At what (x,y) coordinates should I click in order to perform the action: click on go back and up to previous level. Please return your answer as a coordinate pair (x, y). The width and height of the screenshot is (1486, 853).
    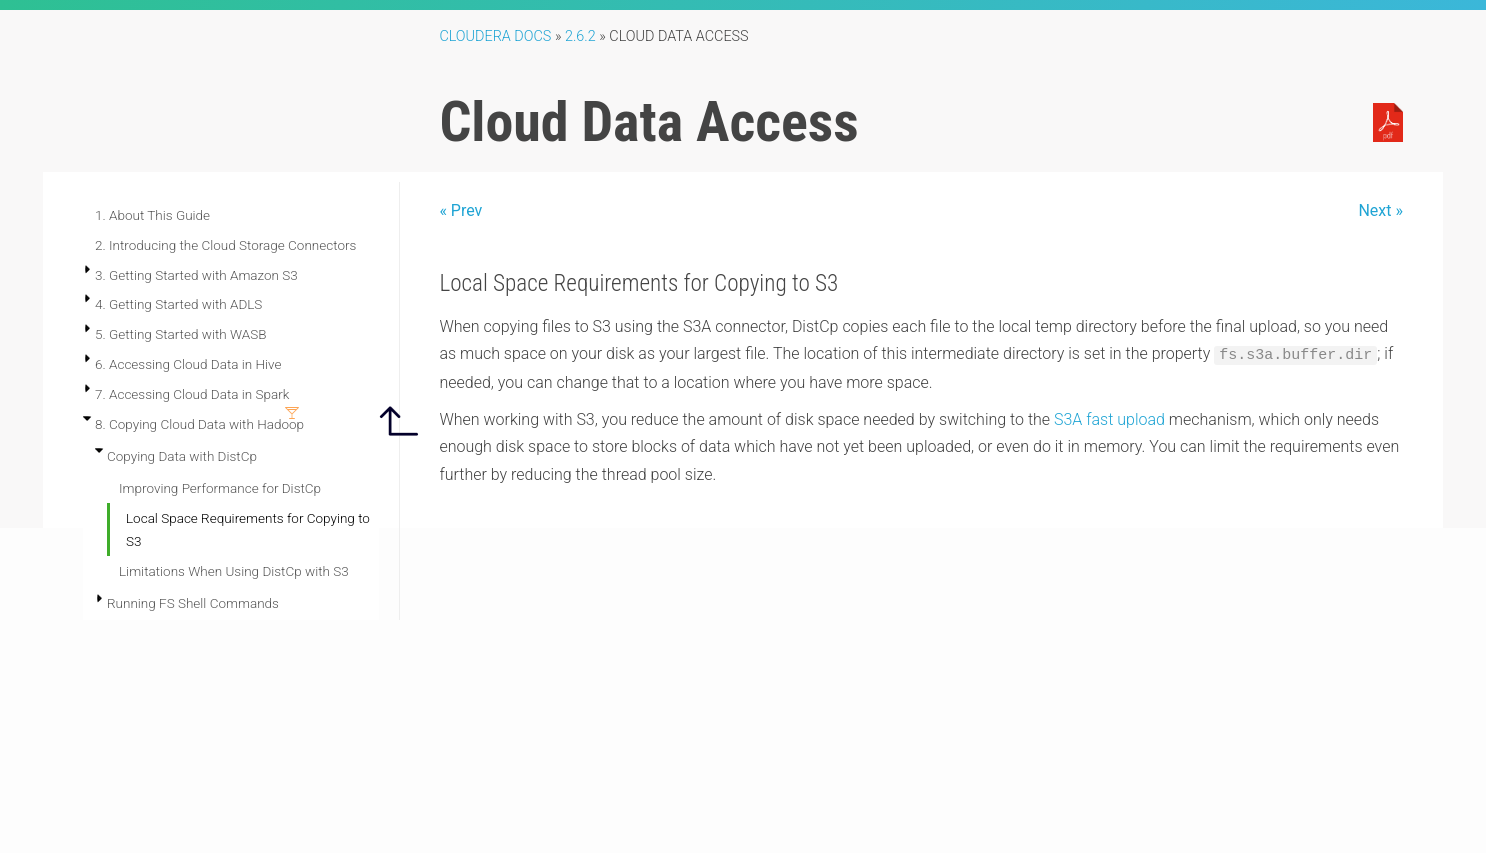
    Looking at the image, I should click on (397, 422).